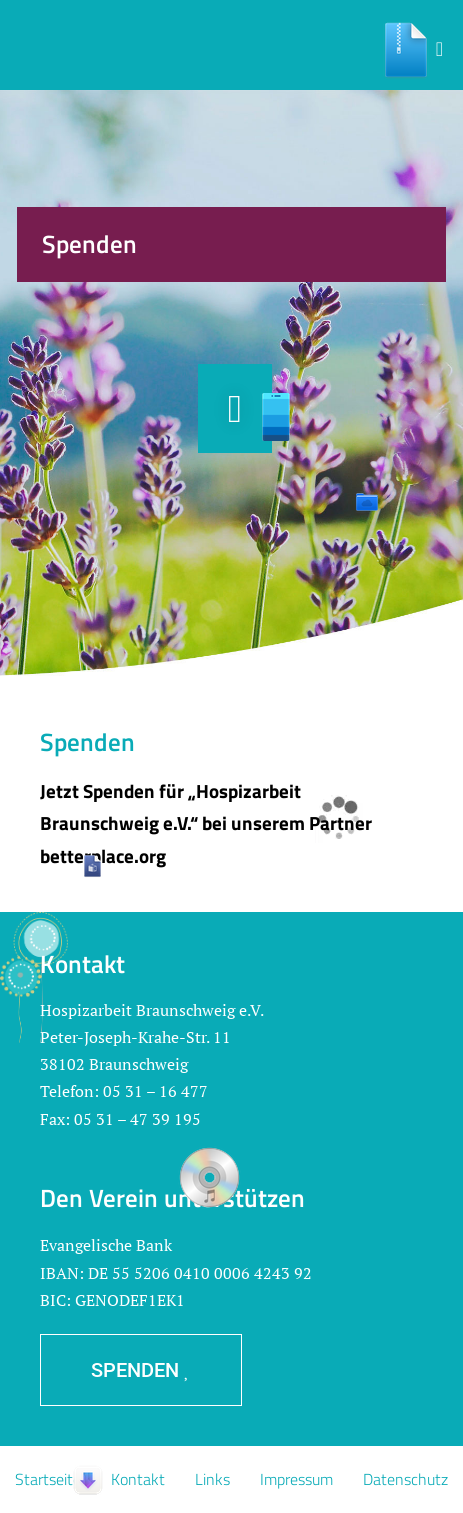  What do you see at coordinates (209, 1177) in the screenshot?
I see `audio CD or music disc detected` at bounding box center [209, 1177].